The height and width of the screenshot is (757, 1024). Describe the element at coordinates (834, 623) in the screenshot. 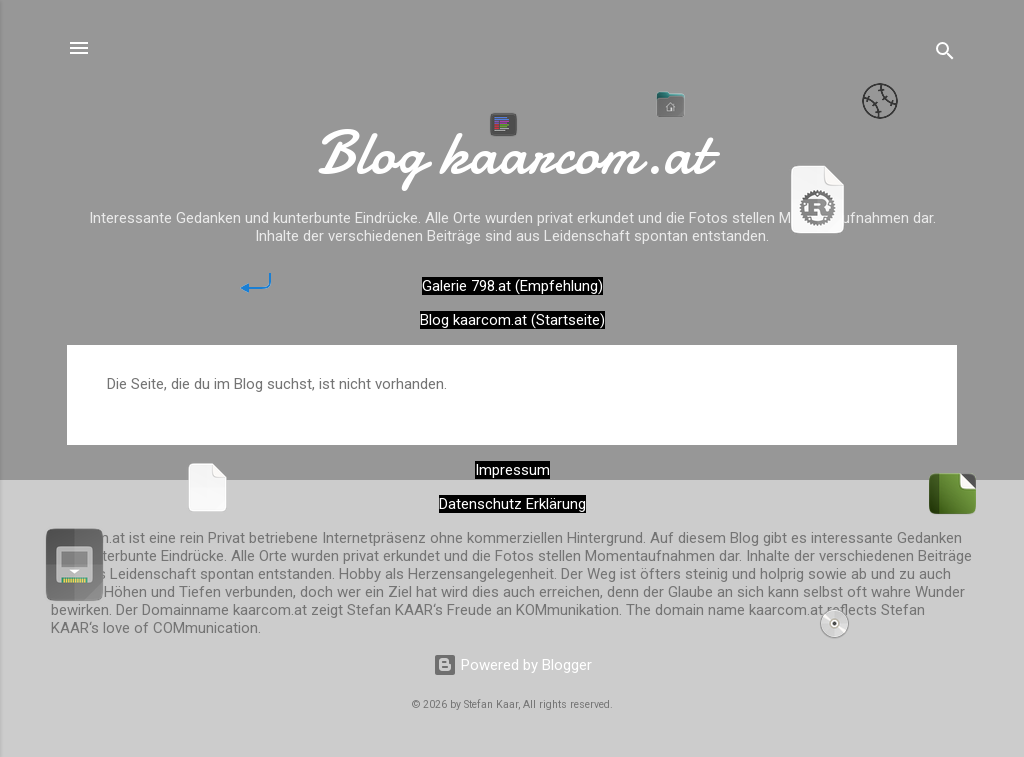

I see `access cd/dvd drive` at that location.